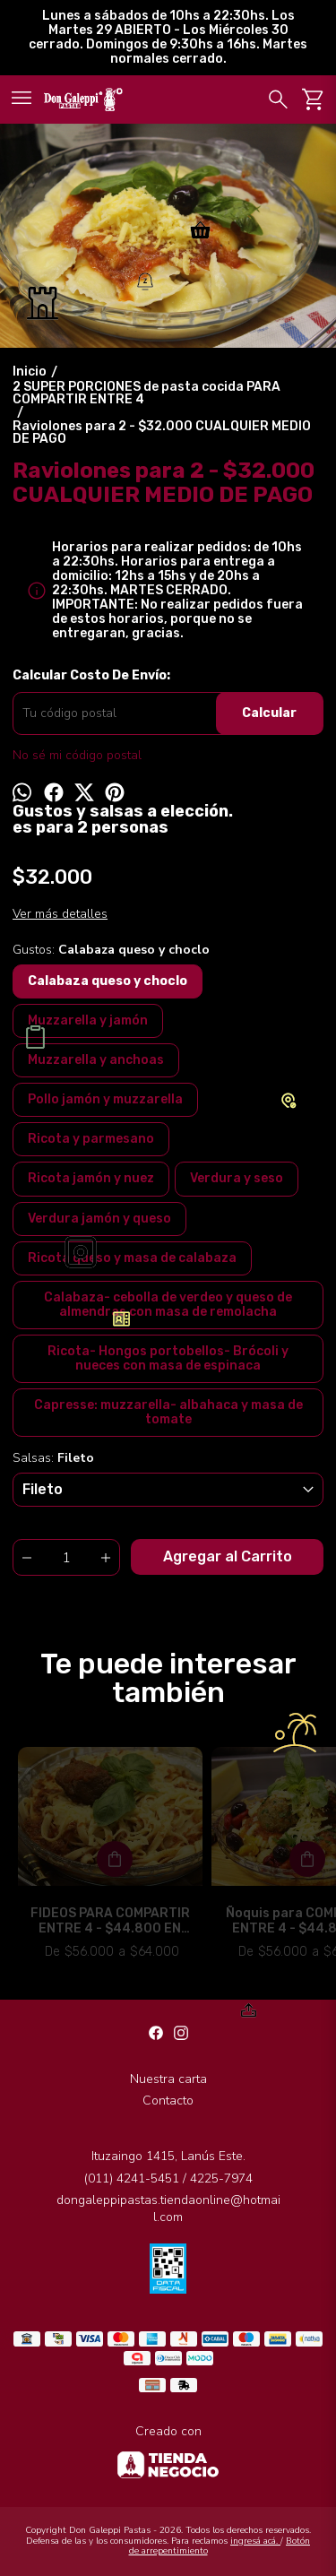 The image size is (336, 2576). Describe the element at coordinates (295, 1733) in the screenshot. I see `vacation or travel mode` at that location.